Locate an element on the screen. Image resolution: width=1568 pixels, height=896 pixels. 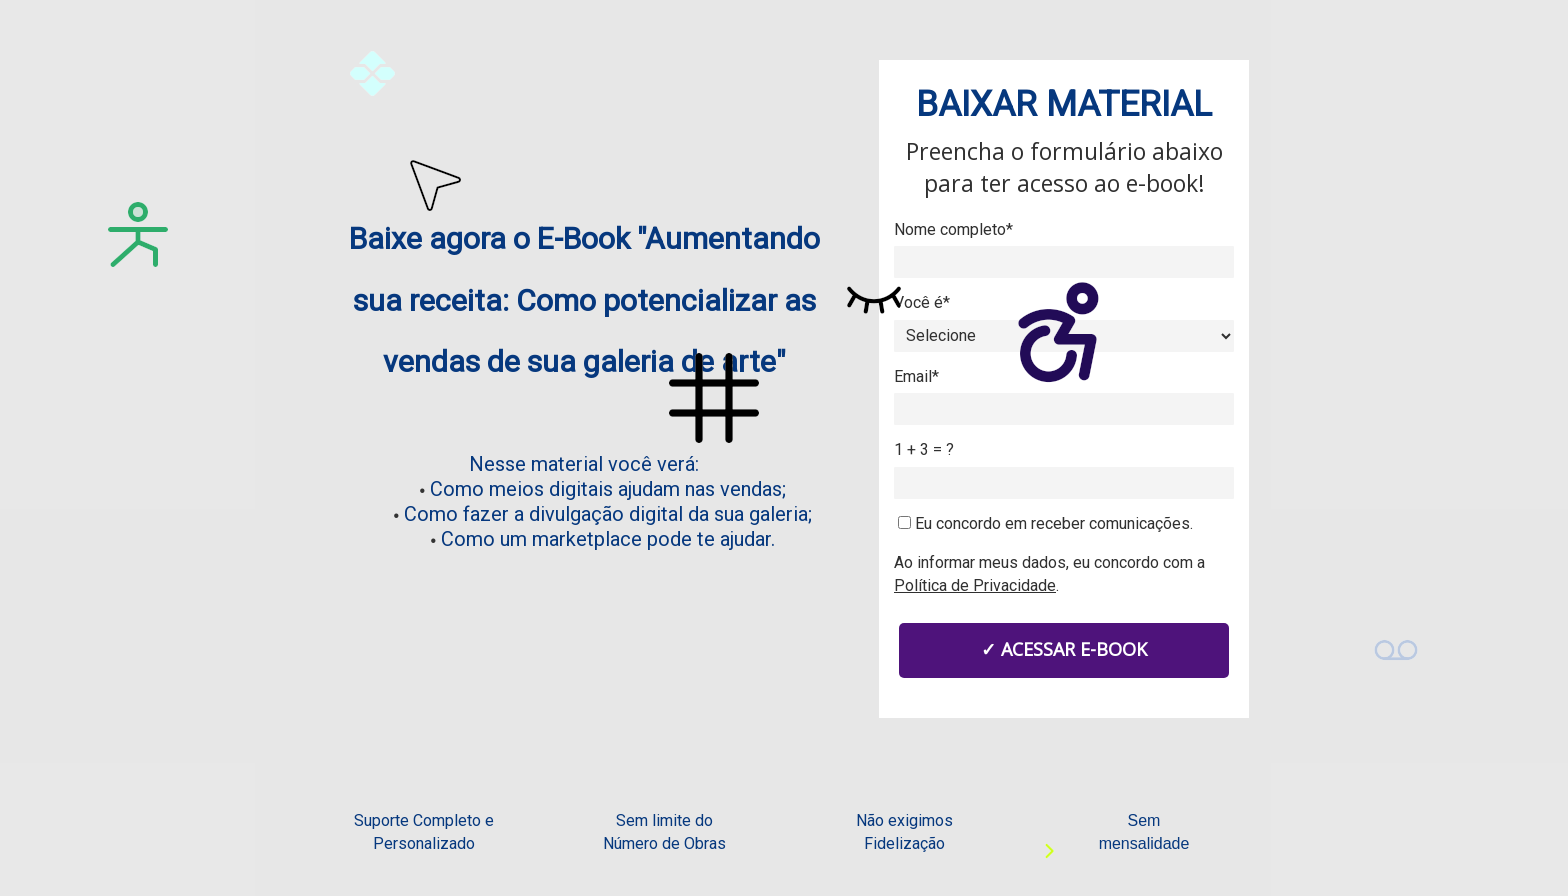
navigate to the next item or screen is located at coordinates (1049, 851).